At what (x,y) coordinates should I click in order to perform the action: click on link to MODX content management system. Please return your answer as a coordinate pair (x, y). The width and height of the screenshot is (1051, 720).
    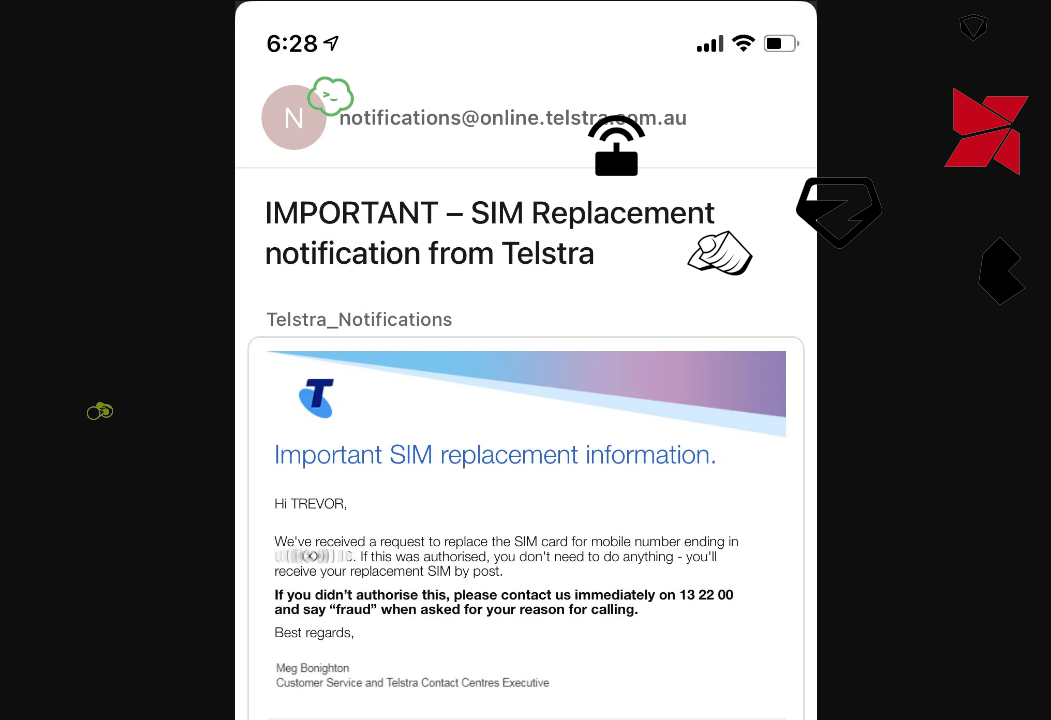
    Looking at the image, I should click on (986, 131).